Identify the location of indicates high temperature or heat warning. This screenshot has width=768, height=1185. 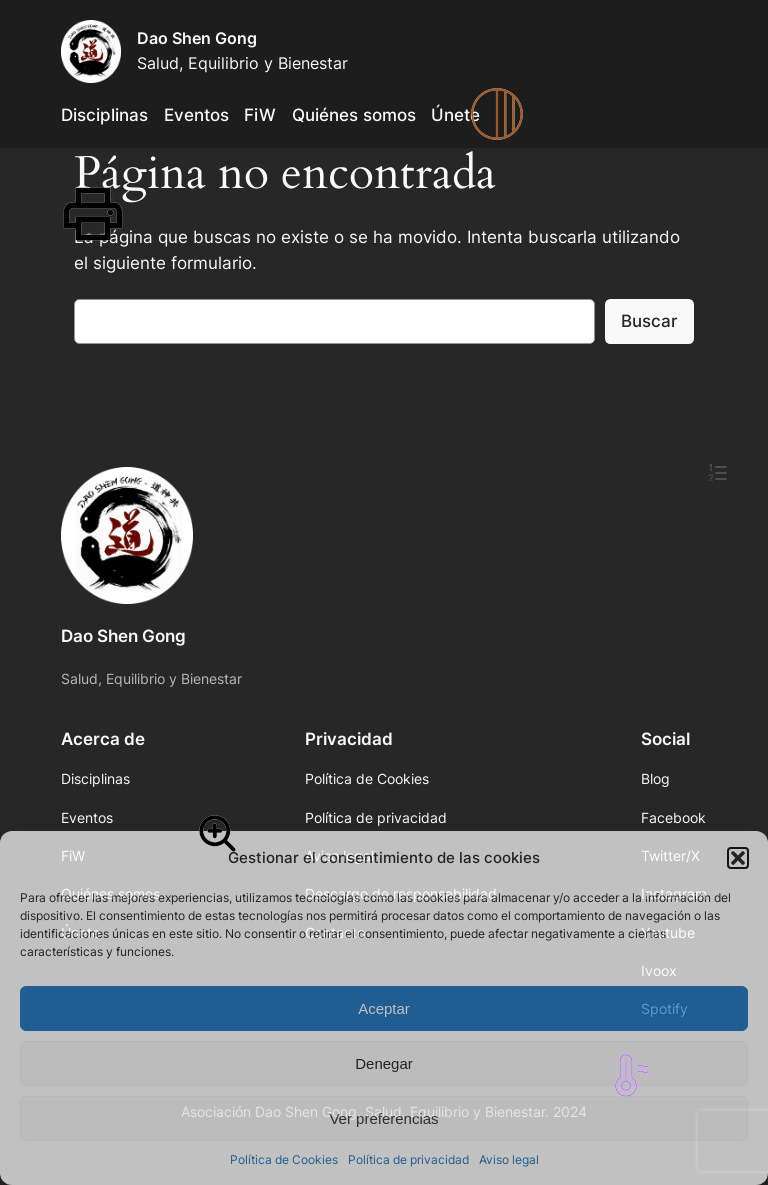
(627, 1075).